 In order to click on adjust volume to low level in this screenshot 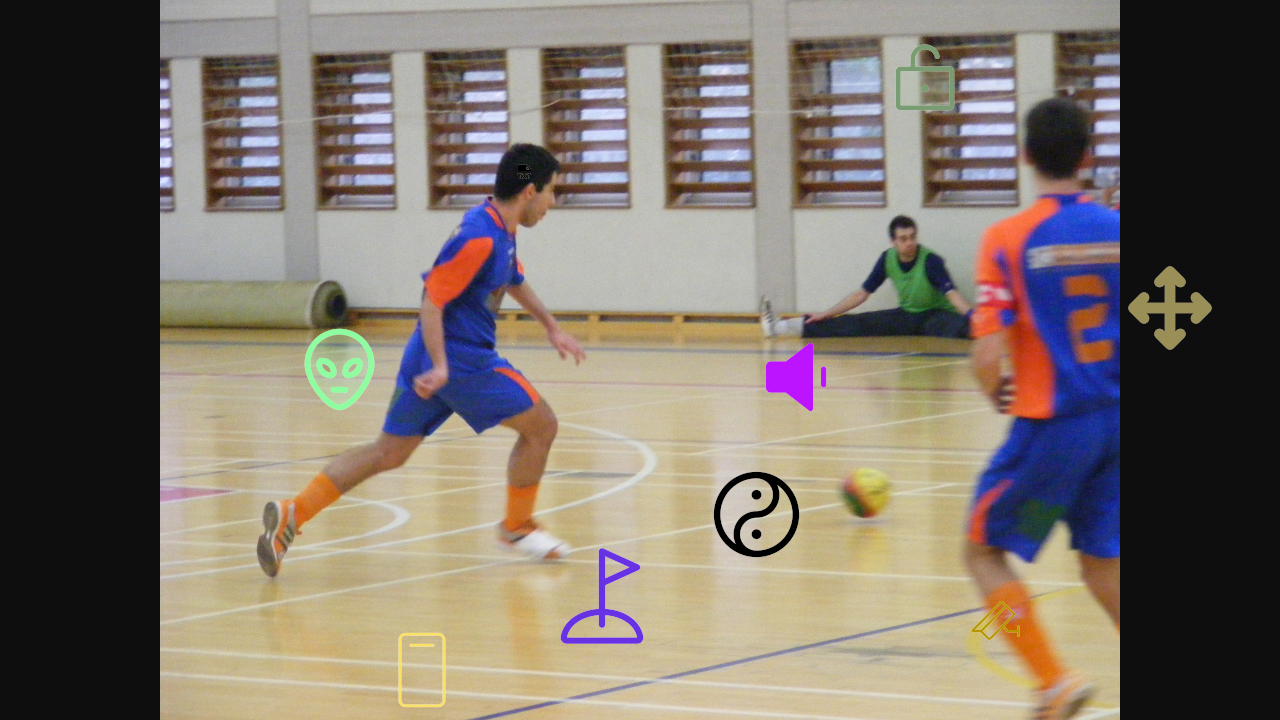, I will do `click(800, 377)`.